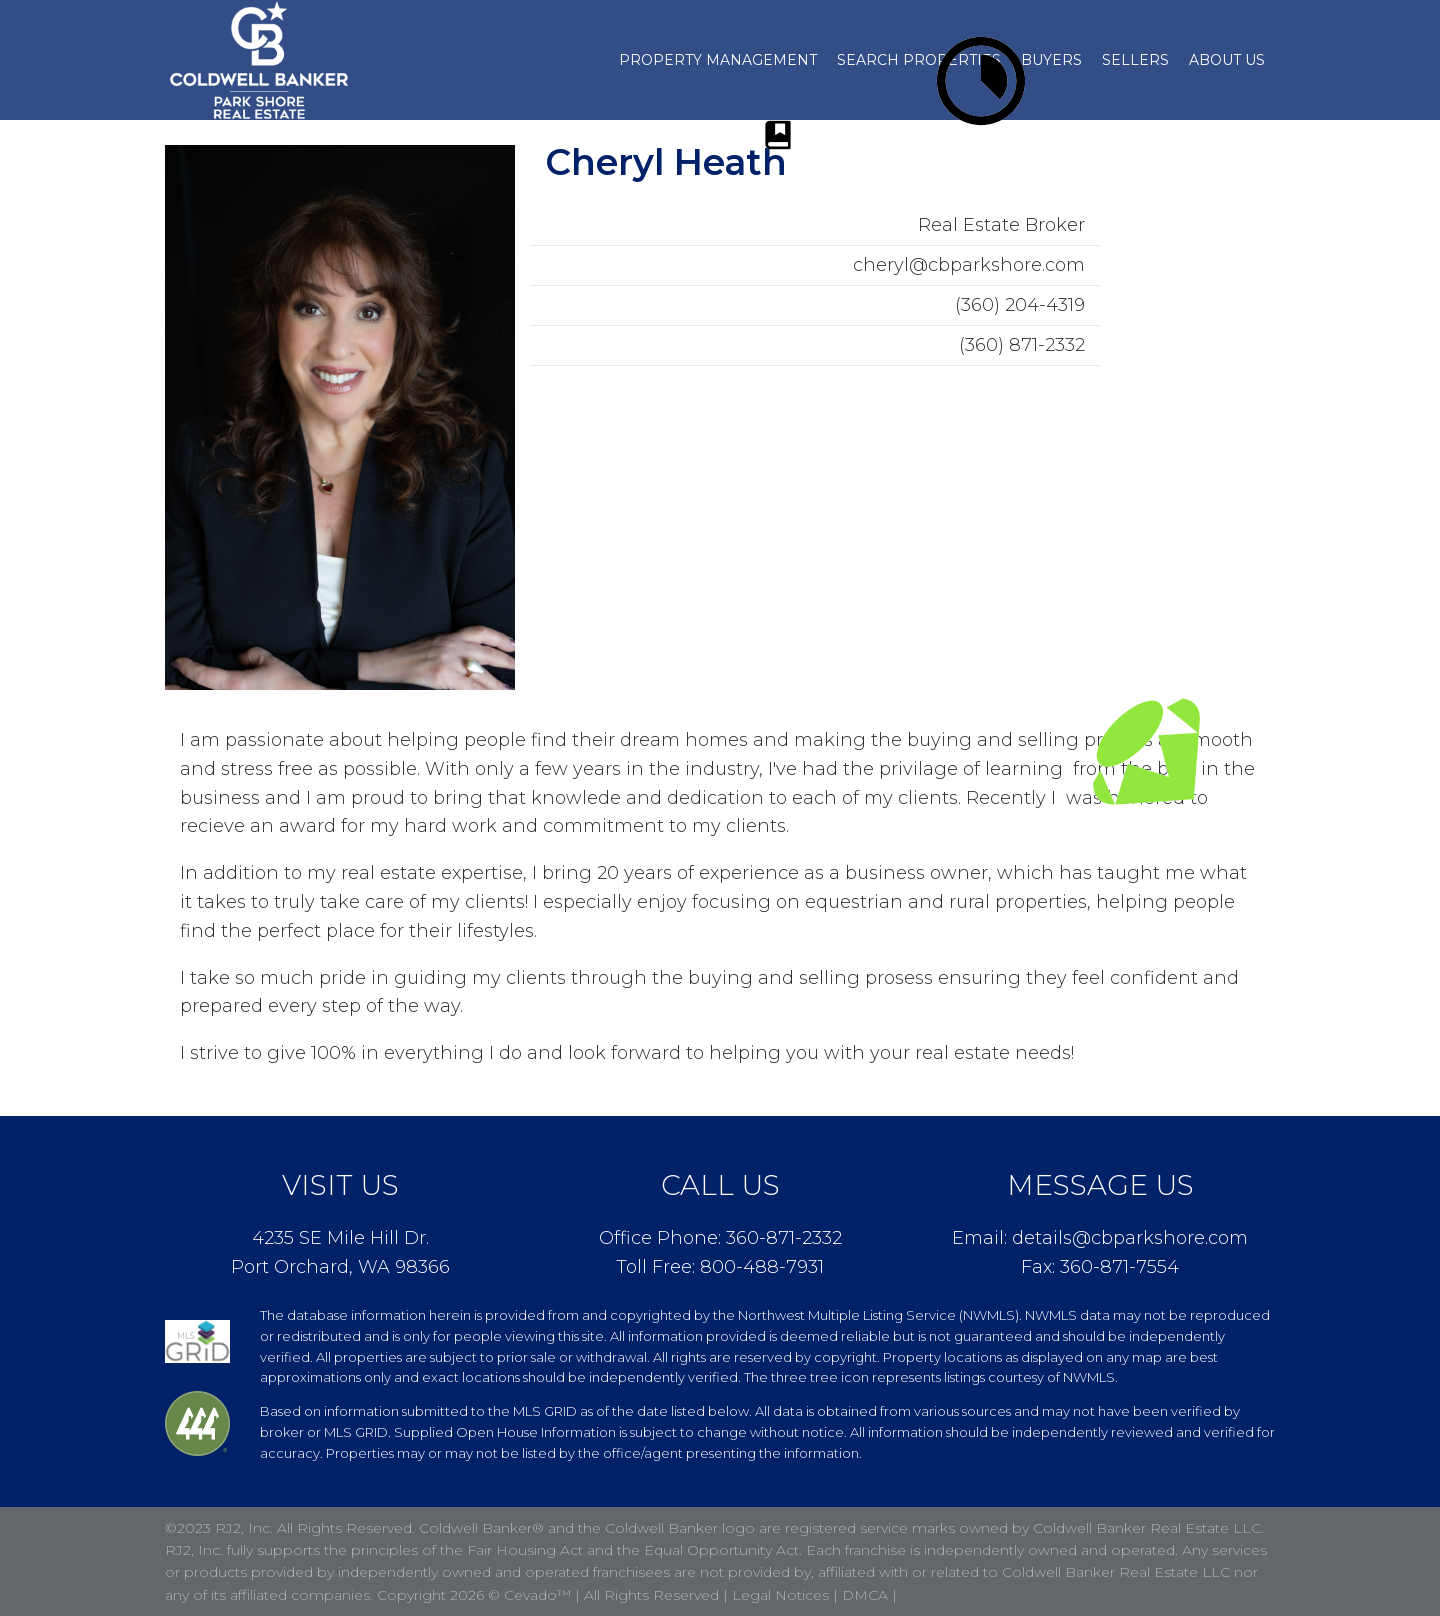 Image resolution: width=1440 pixels, height=1616 pixels. I want to click on access your bookmarked items, so click(778, 135).